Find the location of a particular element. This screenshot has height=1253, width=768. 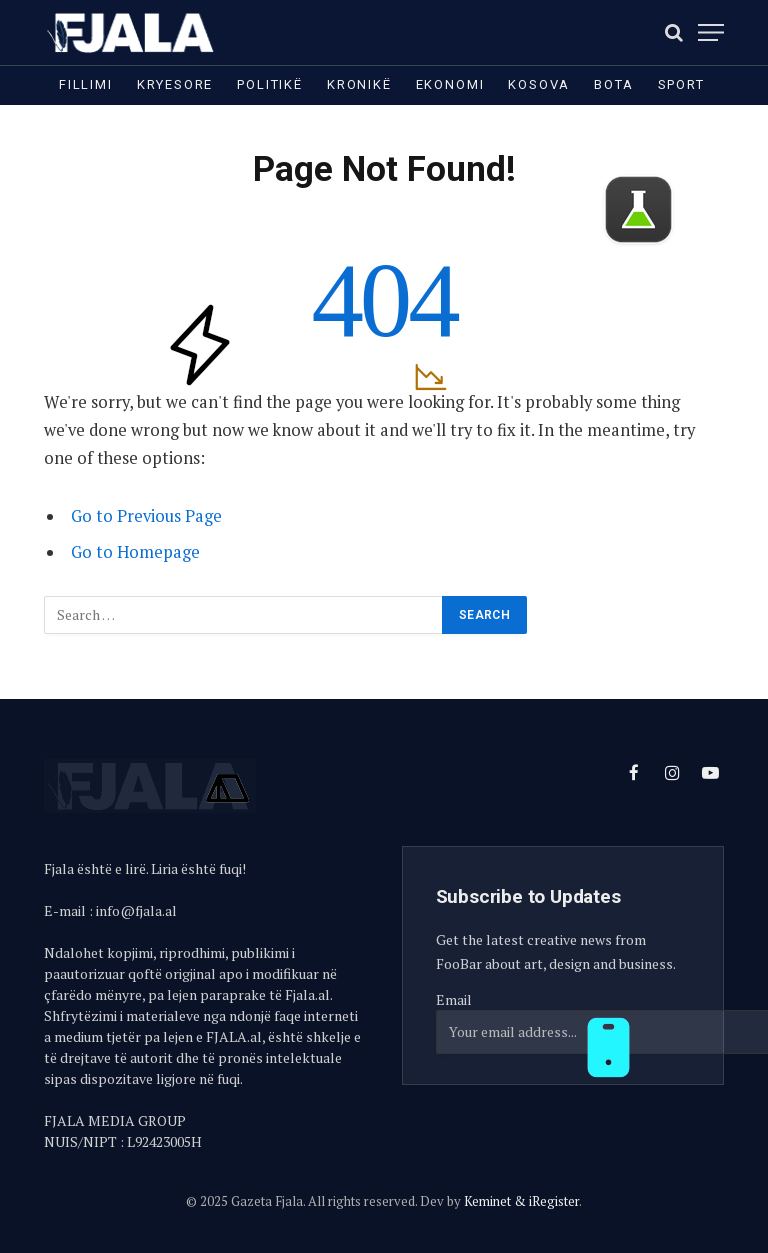

switch to mobile view is located at coordinates (608, 1047).